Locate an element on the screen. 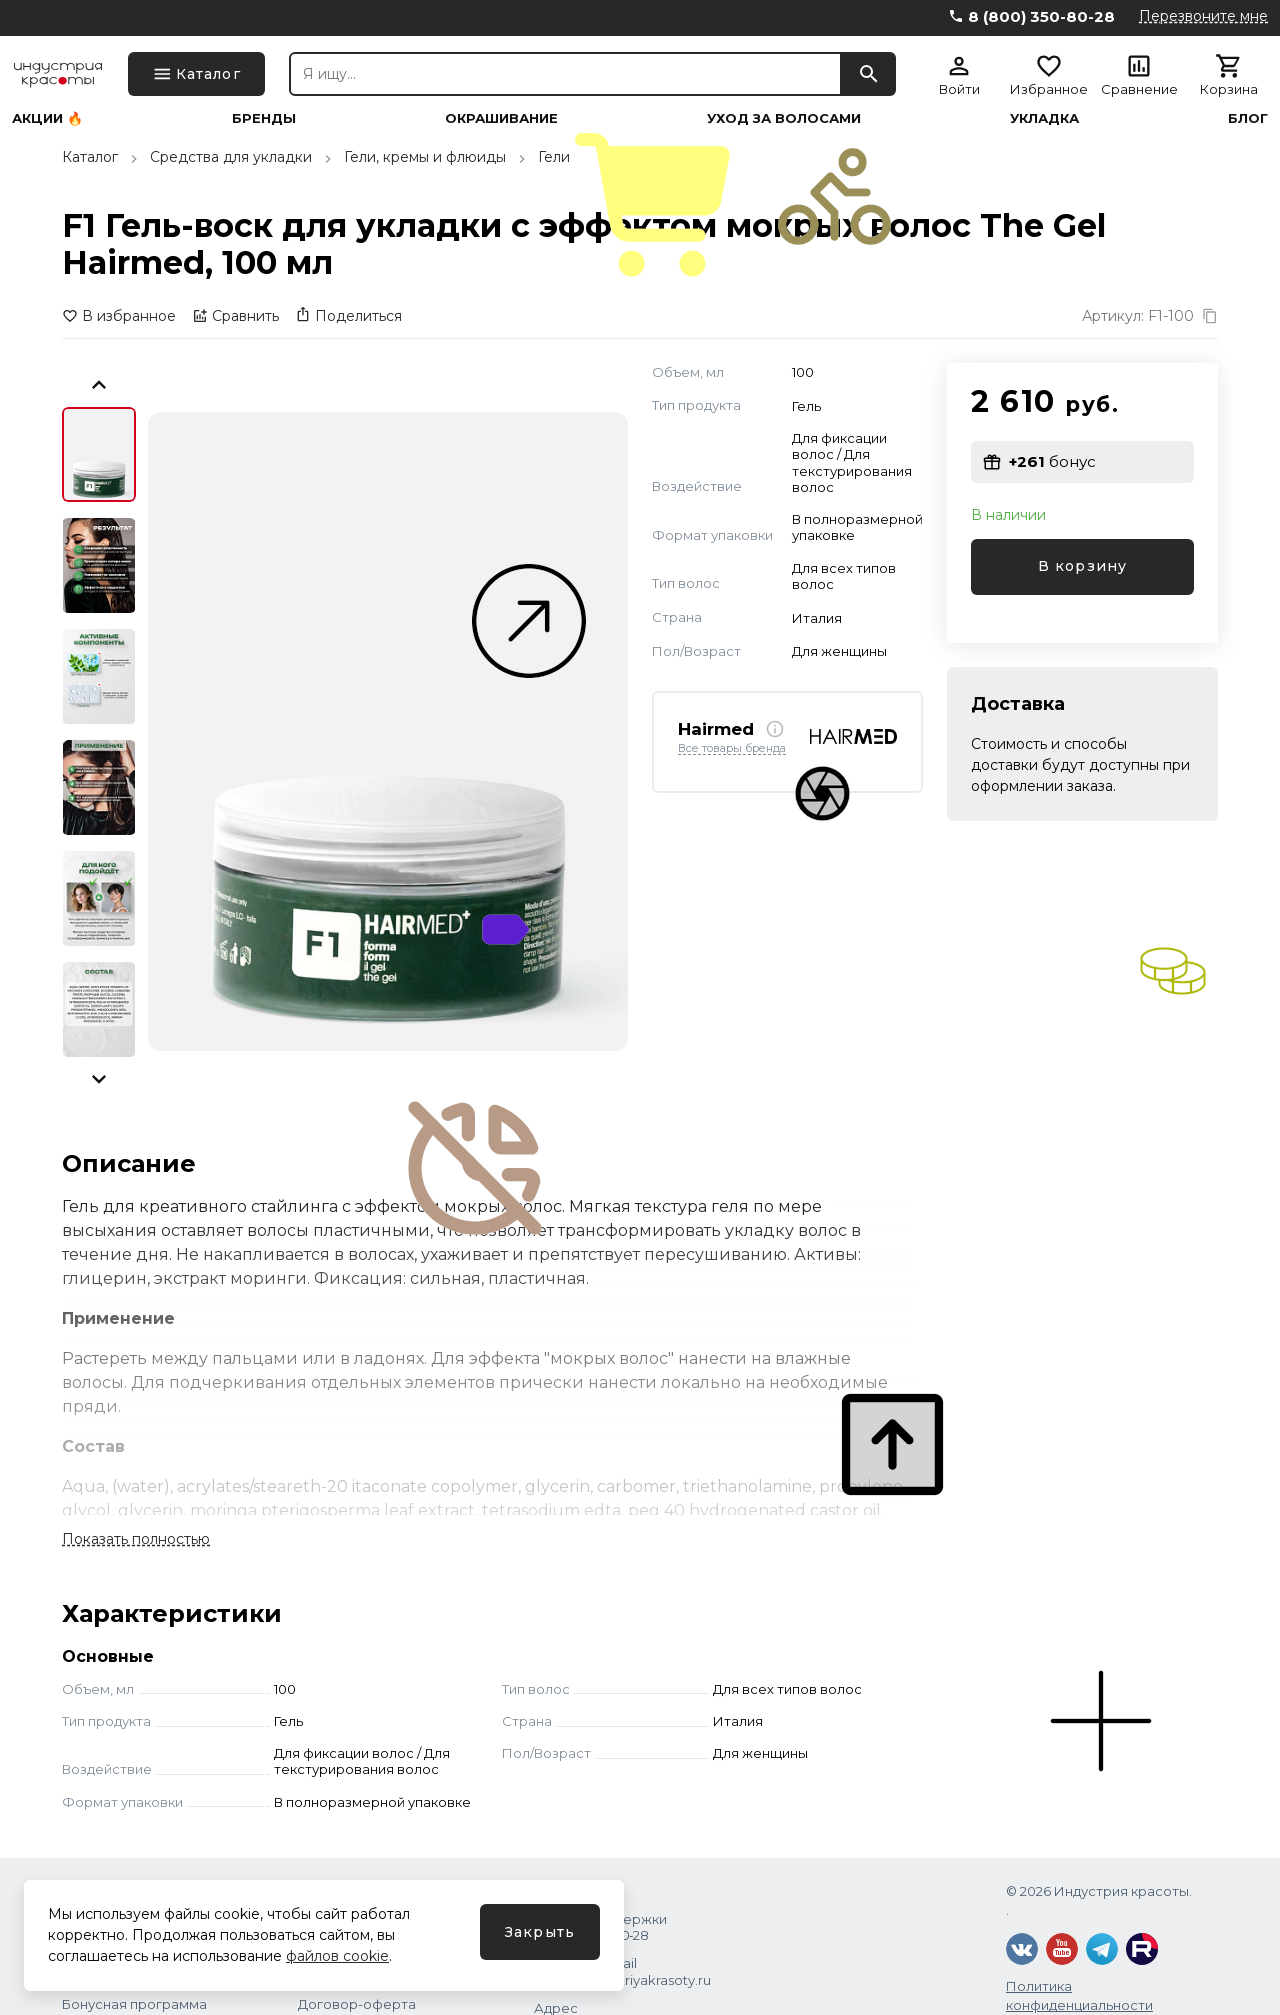  open link in new tab or window is located at coordinates (529, 621).